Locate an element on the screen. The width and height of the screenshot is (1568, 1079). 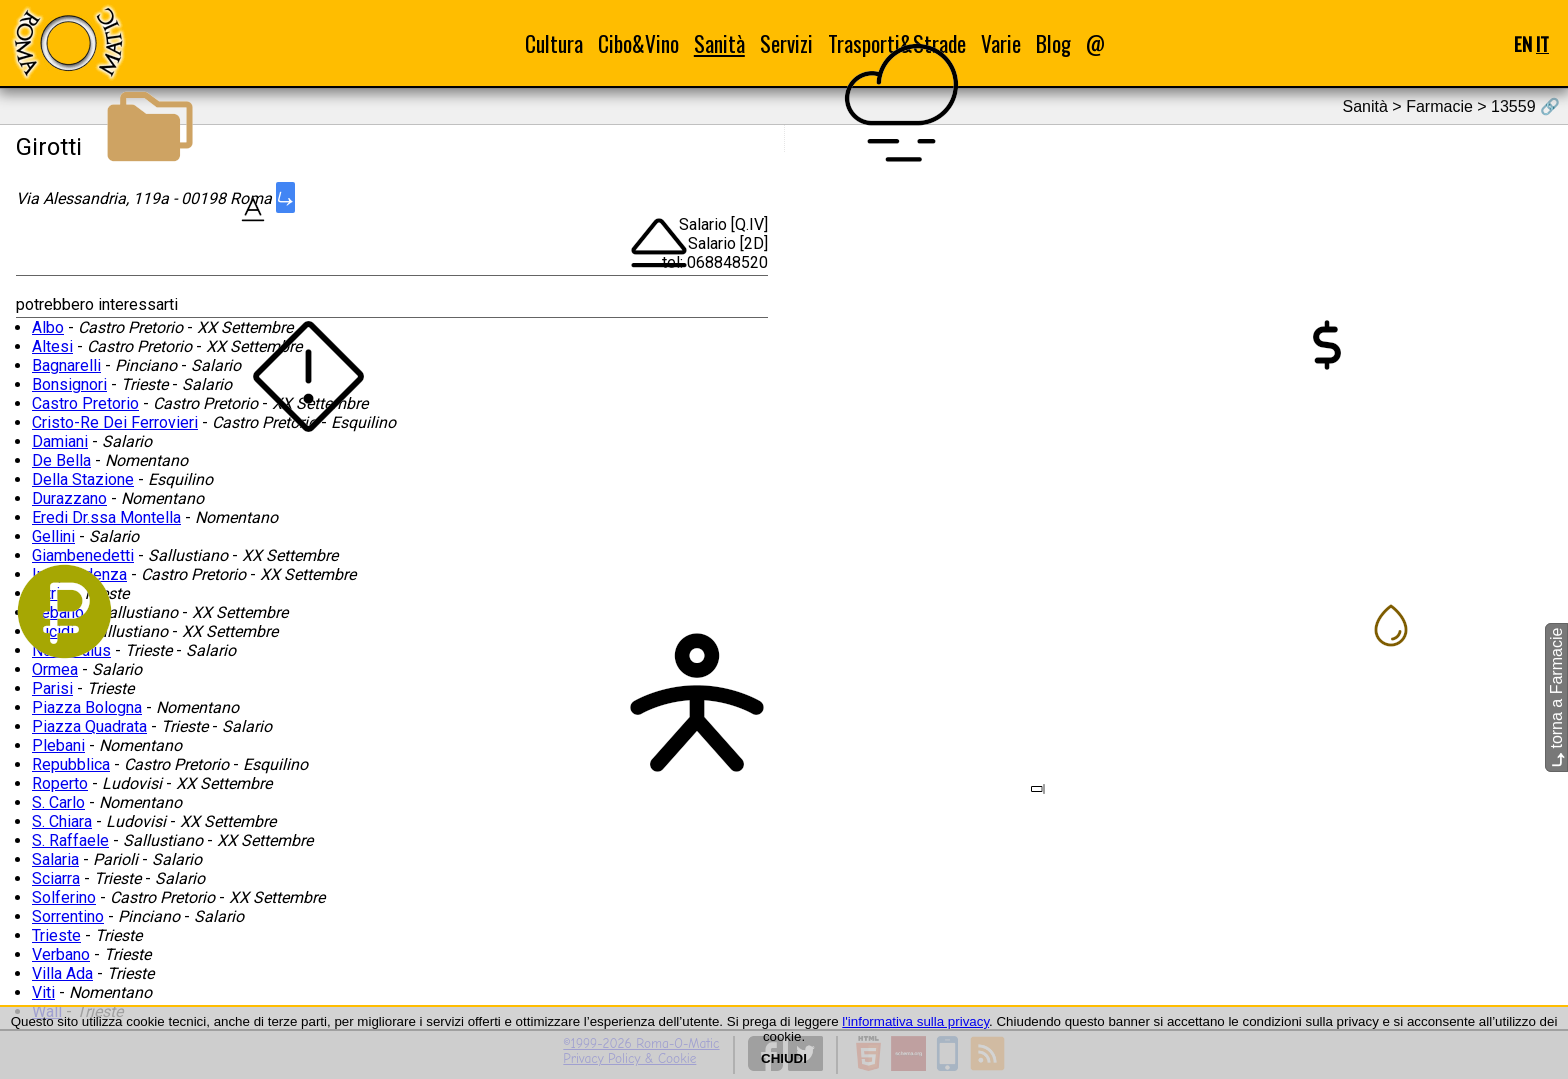
align content to the right is located at coordinates (1038, 789).